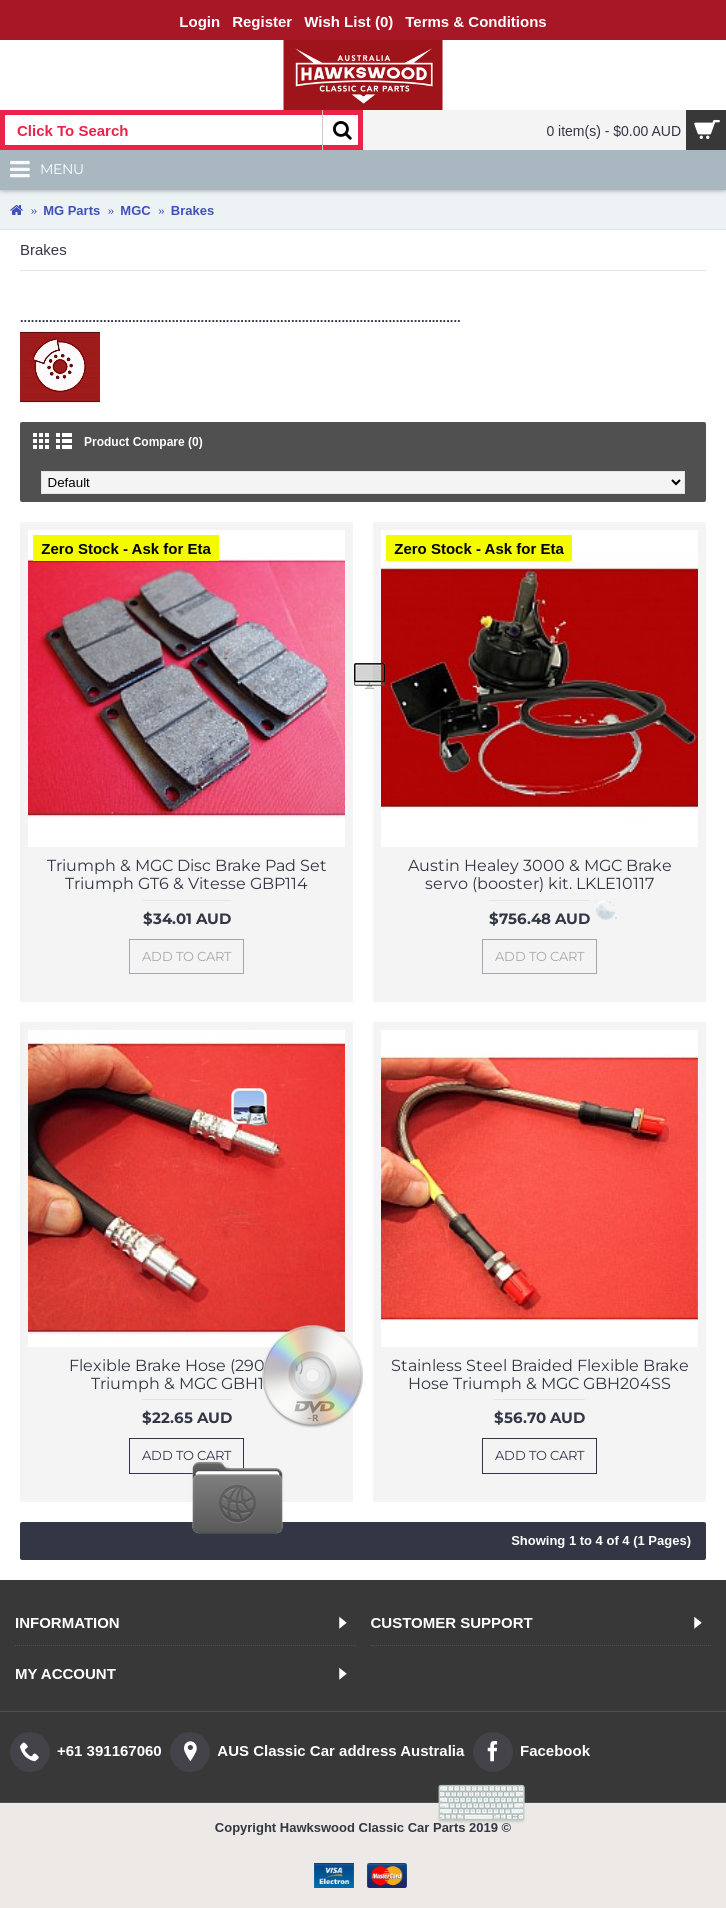 The width and height of the screenshot is (726, 1908). Describe the element at coordinates (606, 910) in the screenshot. I see `indicates clear night weather conditions` at that location.